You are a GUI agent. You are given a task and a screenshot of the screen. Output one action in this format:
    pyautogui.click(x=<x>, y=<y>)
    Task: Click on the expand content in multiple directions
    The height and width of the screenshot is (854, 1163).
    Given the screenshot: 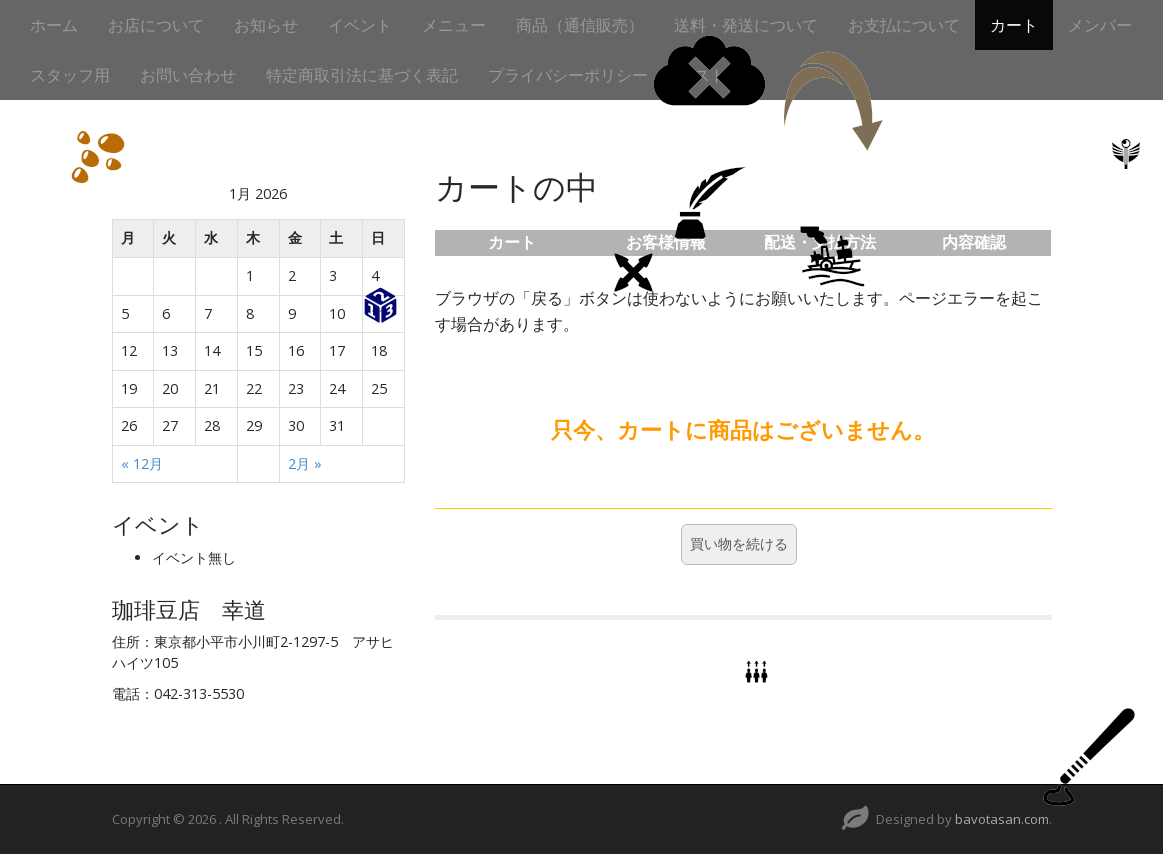 What is the action you would take?
    pyautogui.click(x=633, y=272)
    